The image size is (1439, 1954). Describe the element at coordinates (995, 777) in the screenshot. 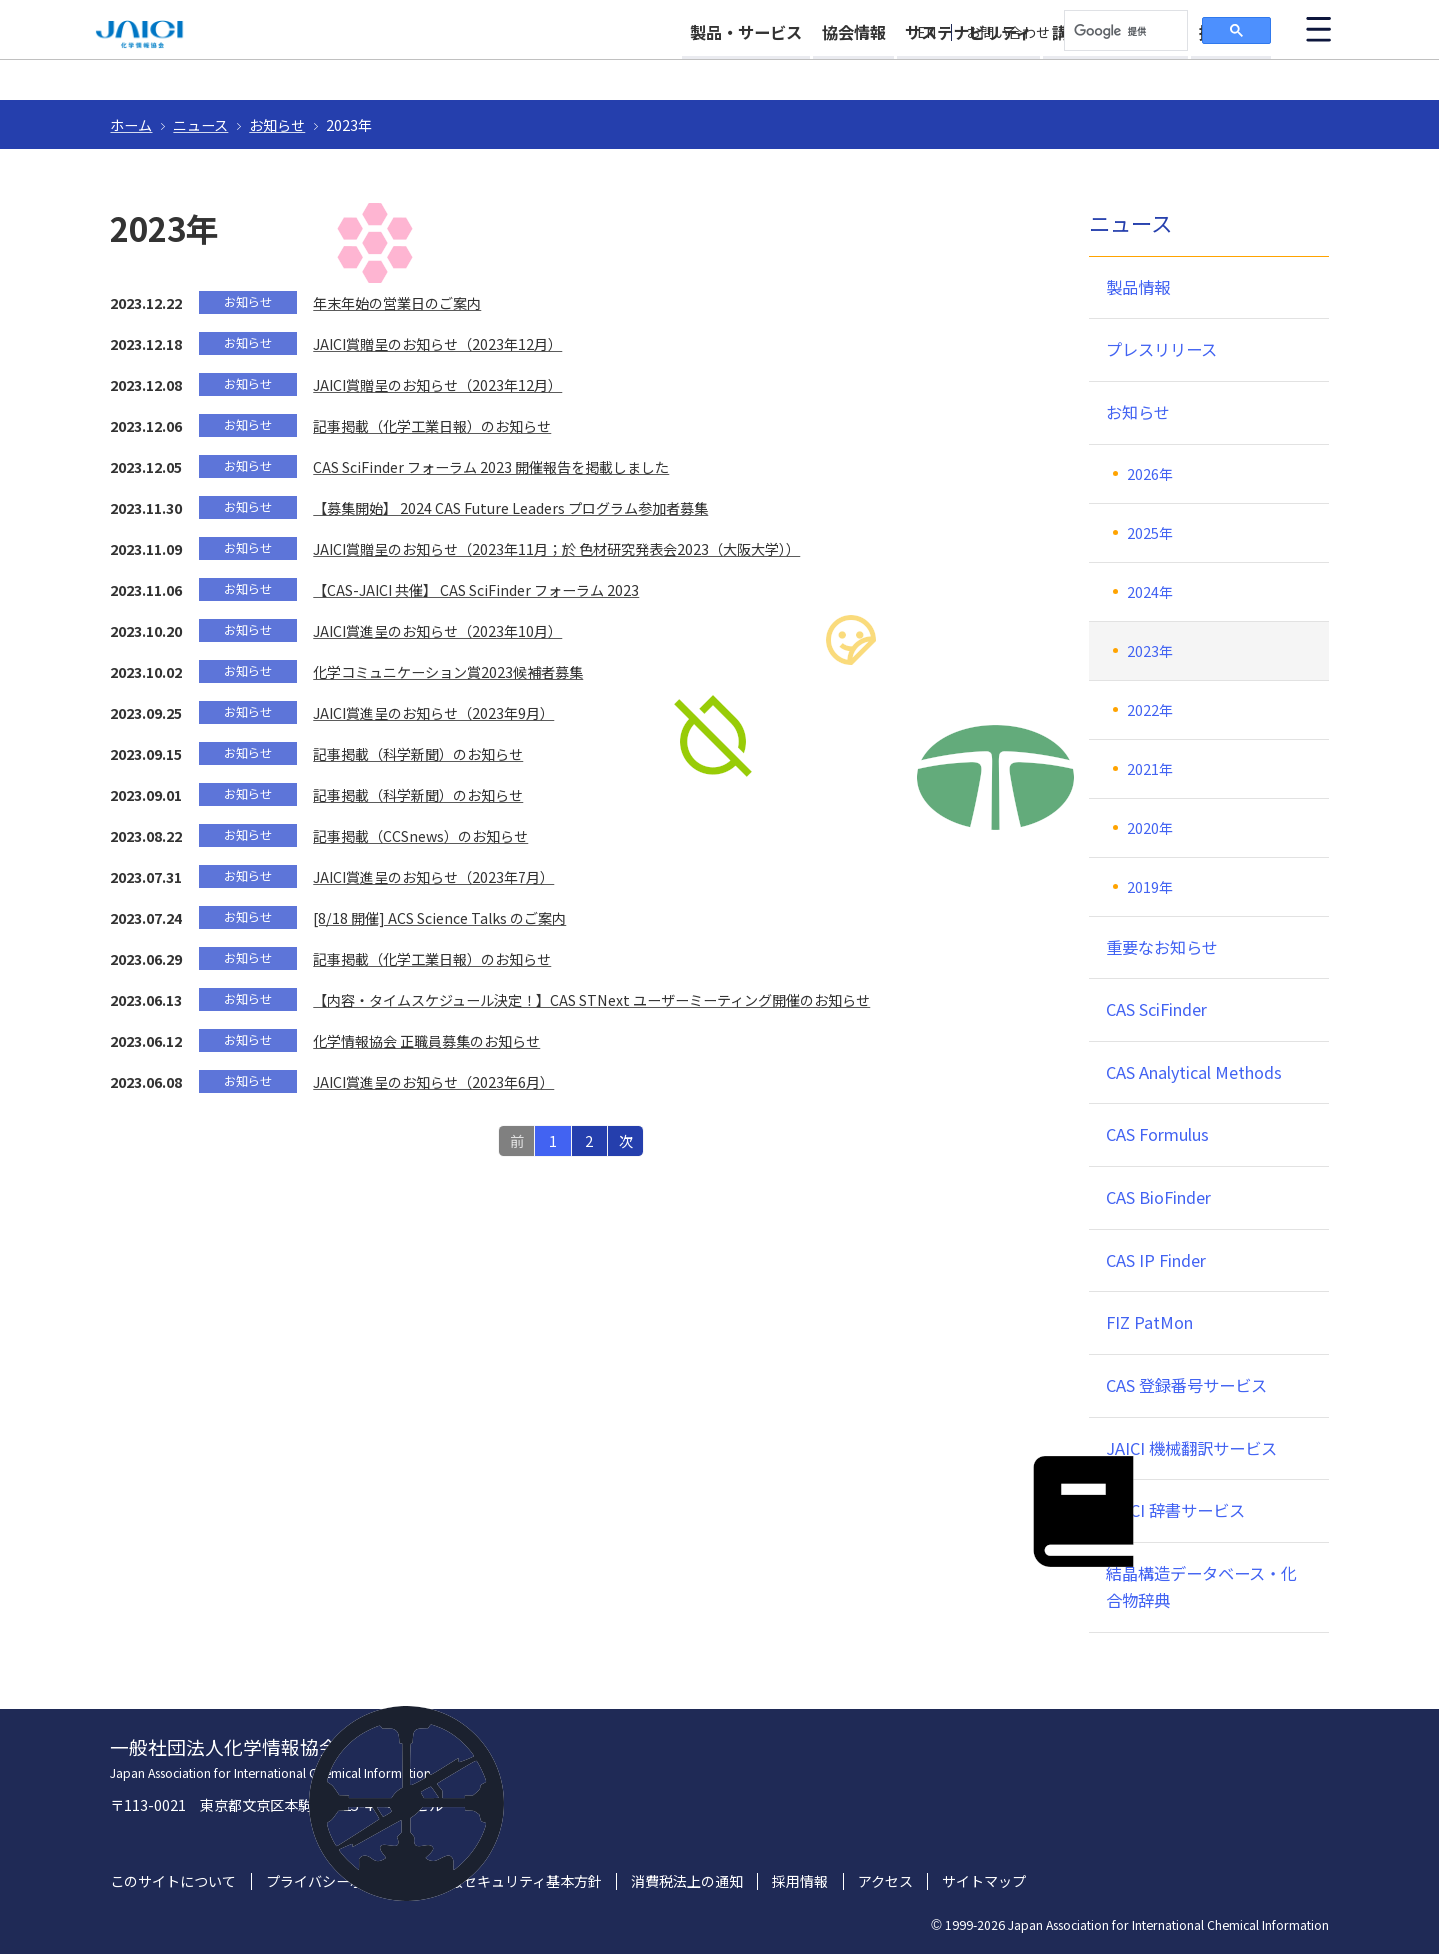

I see `tata group company logo` at that location.